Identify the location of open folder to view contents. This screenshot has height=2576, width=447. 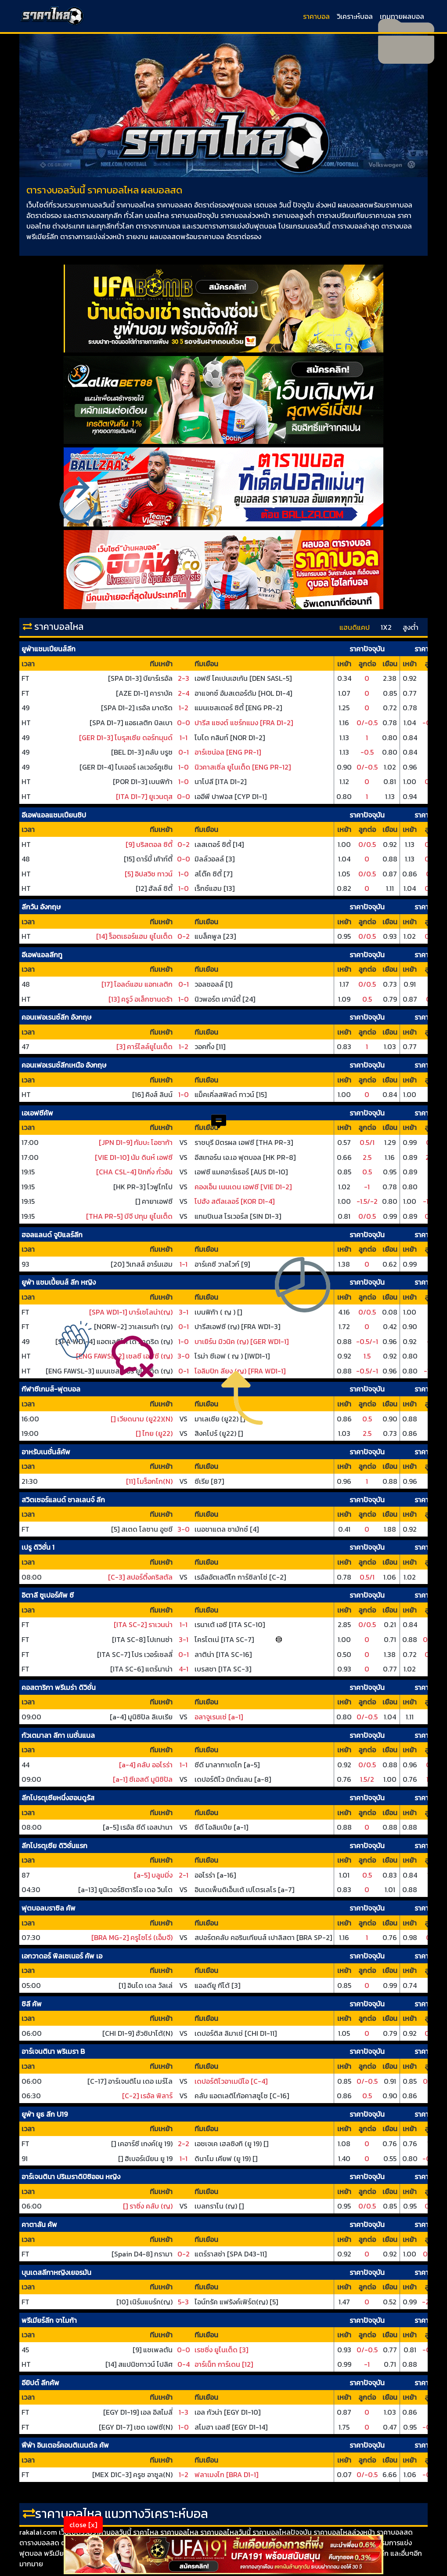
(406, 41).